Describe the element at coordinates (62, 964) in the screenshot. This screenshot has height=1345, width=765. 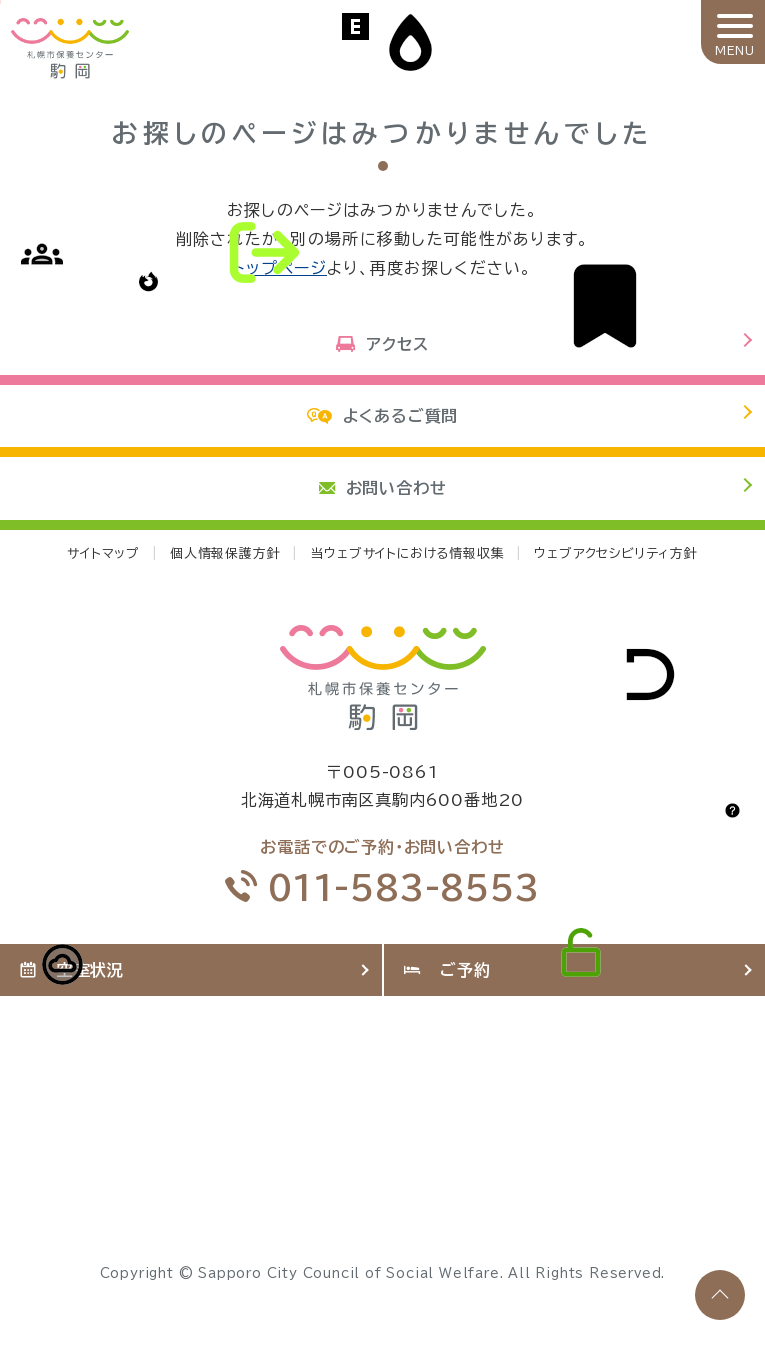
I see `access cloud storage` at that location.